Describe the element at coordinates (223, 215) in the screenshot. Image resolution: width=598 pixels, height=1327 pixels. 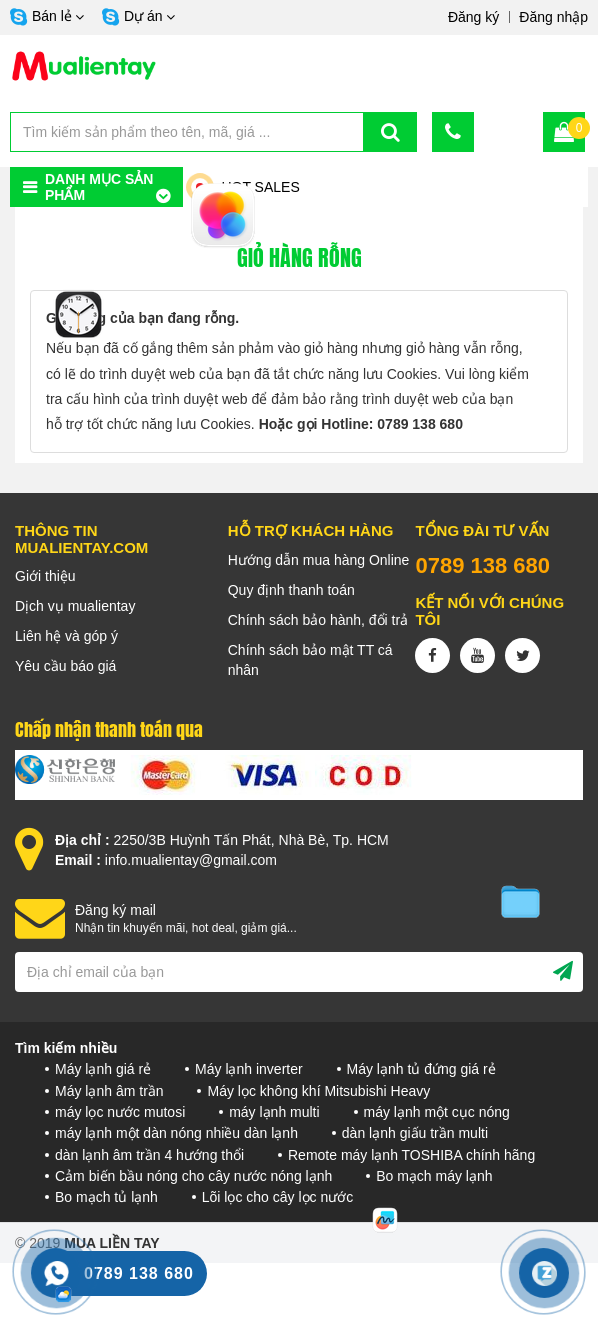
I see `open Game Center app` at that location.